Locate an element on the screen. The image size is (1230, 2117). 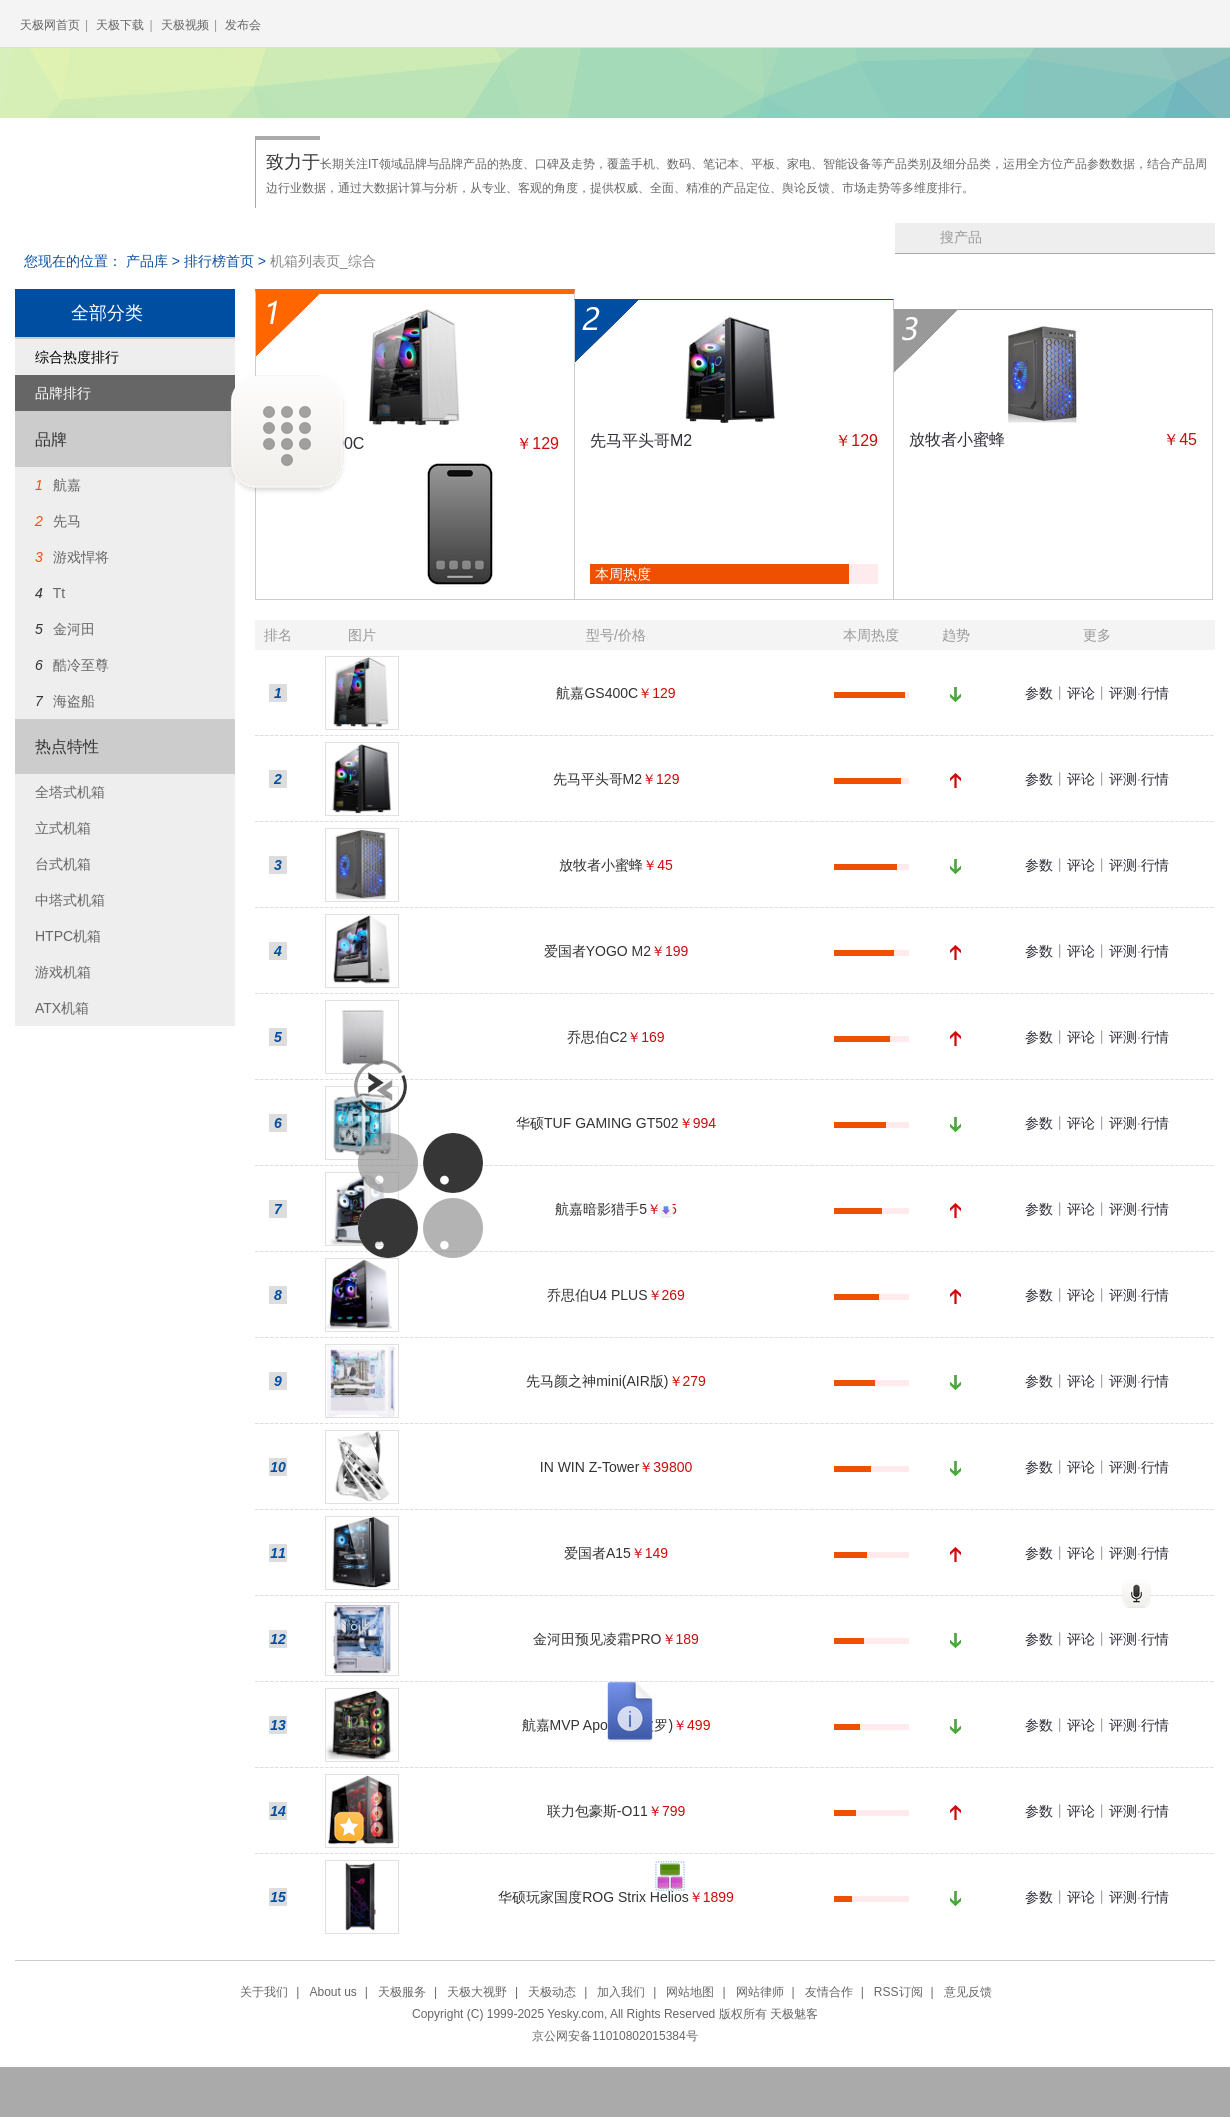
iPhone device icon is located at coordinates (460, 524).